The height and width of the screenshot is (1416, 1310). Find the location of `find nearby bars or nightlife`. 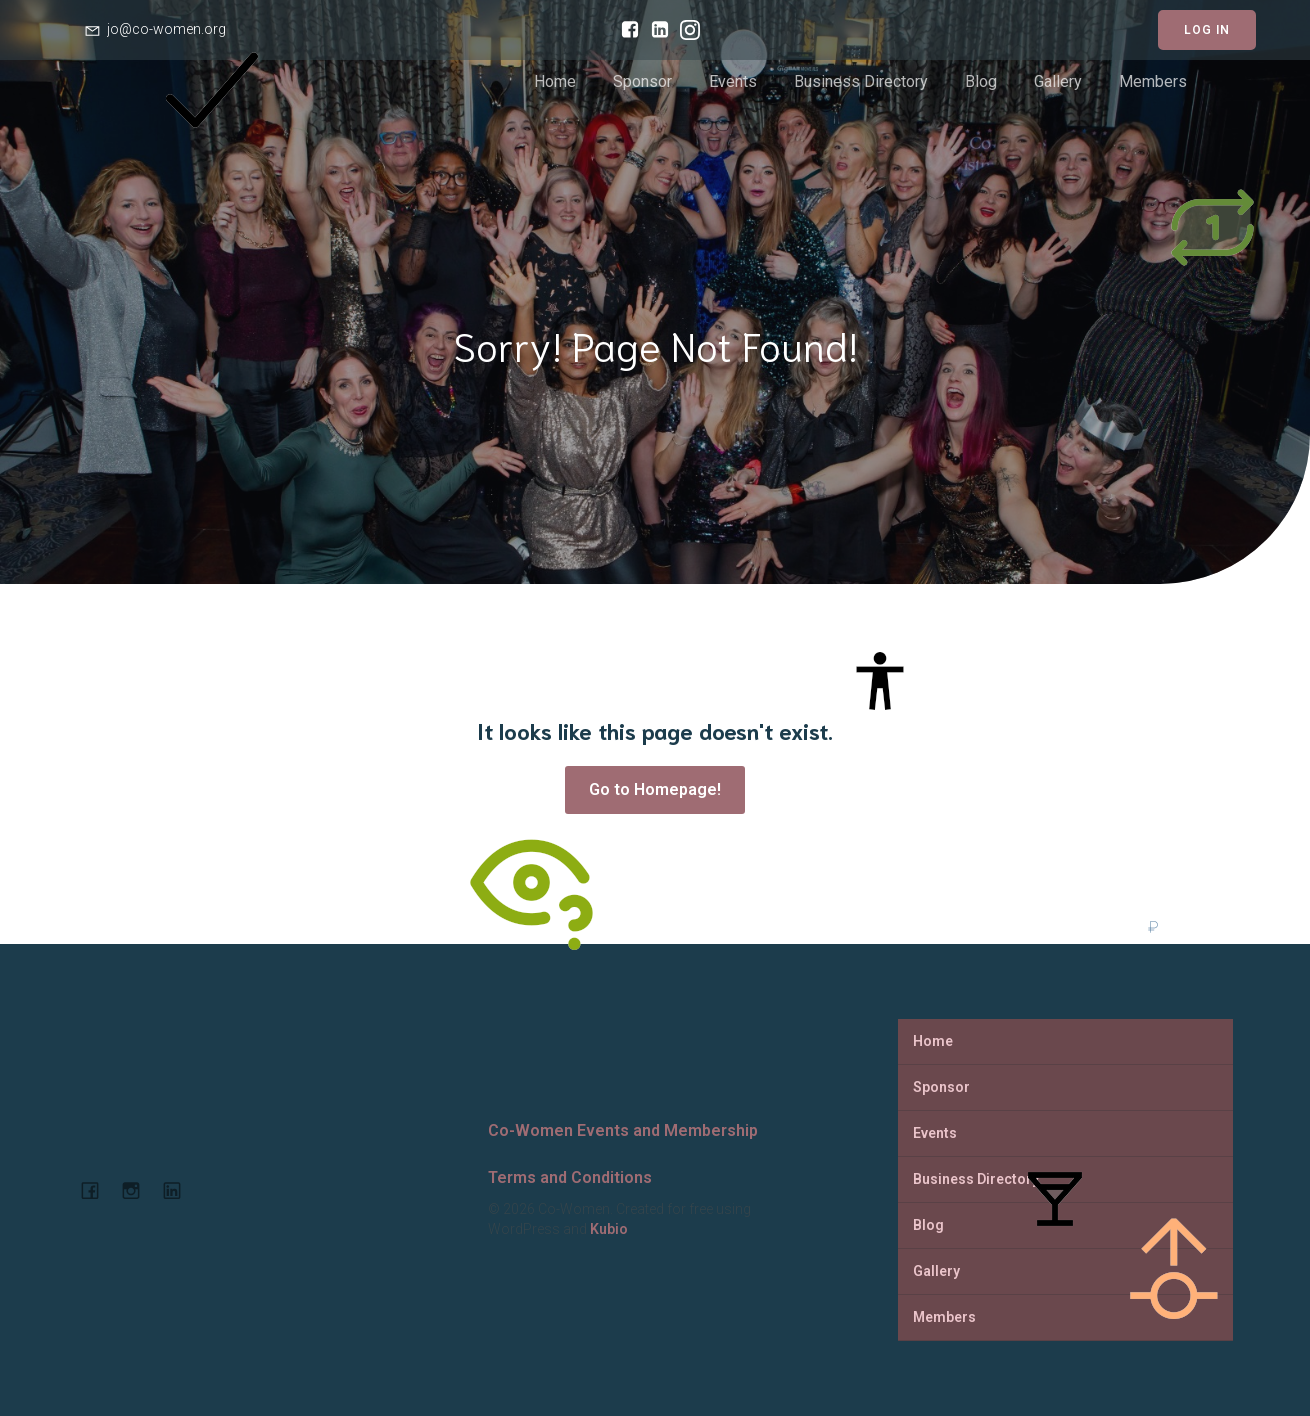

find nearby bars or nightlife is located at coordinates (1055, 1199).